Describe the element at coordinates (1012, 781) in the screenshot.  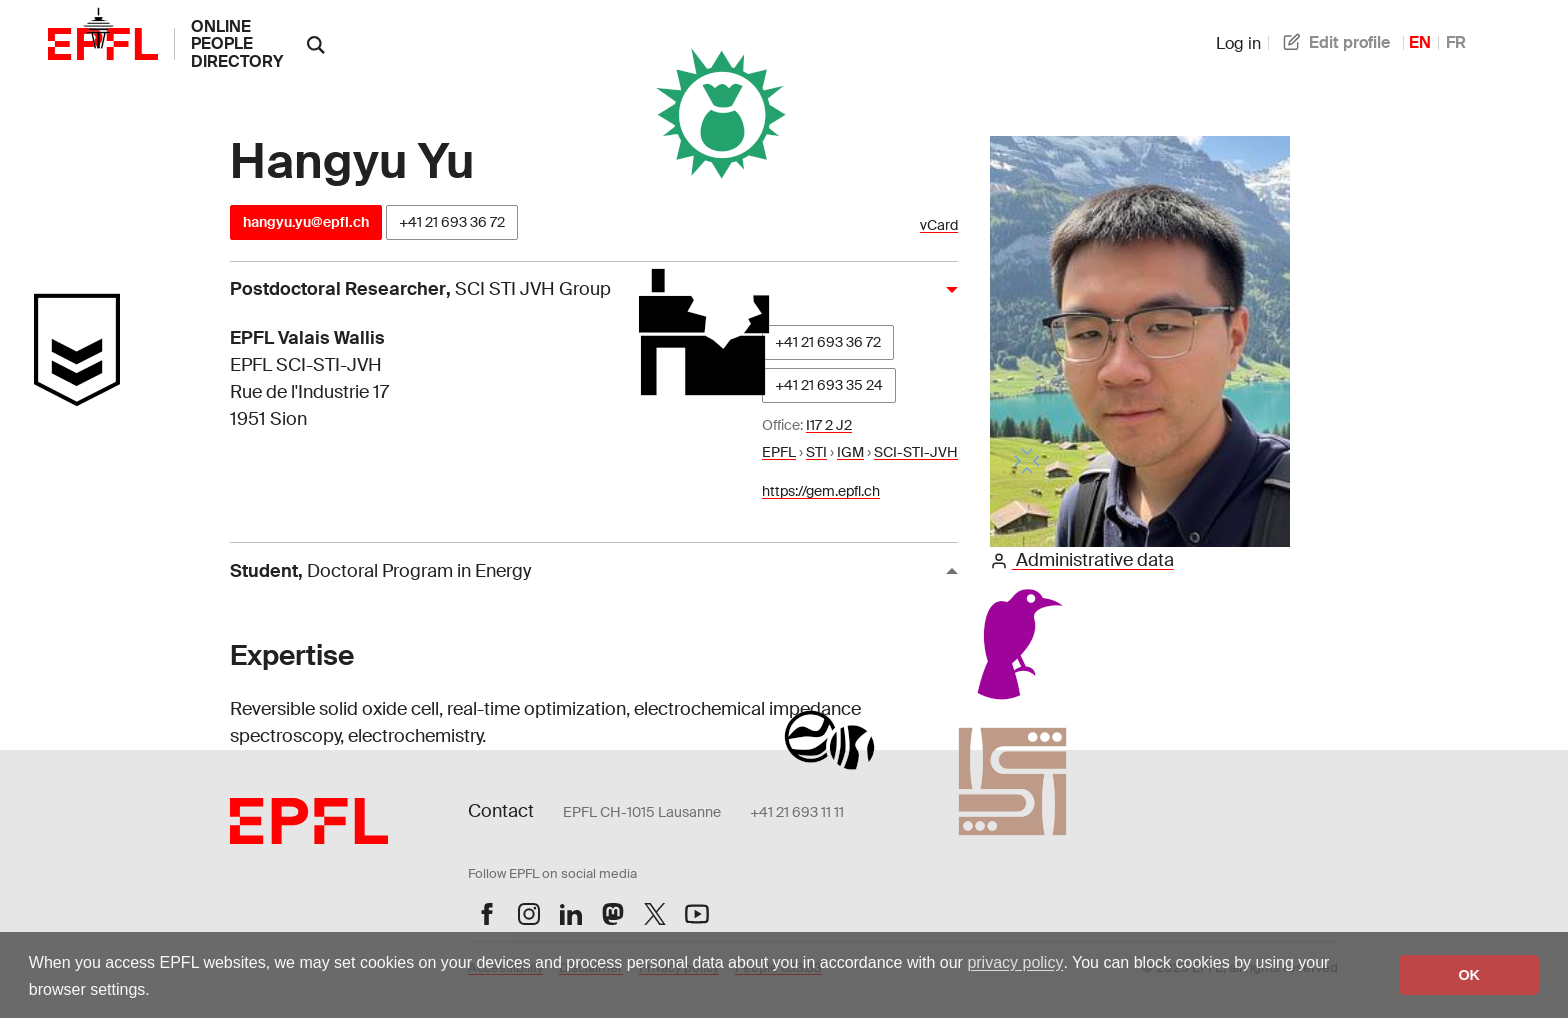
I see `abstract game logo or brand mark` at that location.